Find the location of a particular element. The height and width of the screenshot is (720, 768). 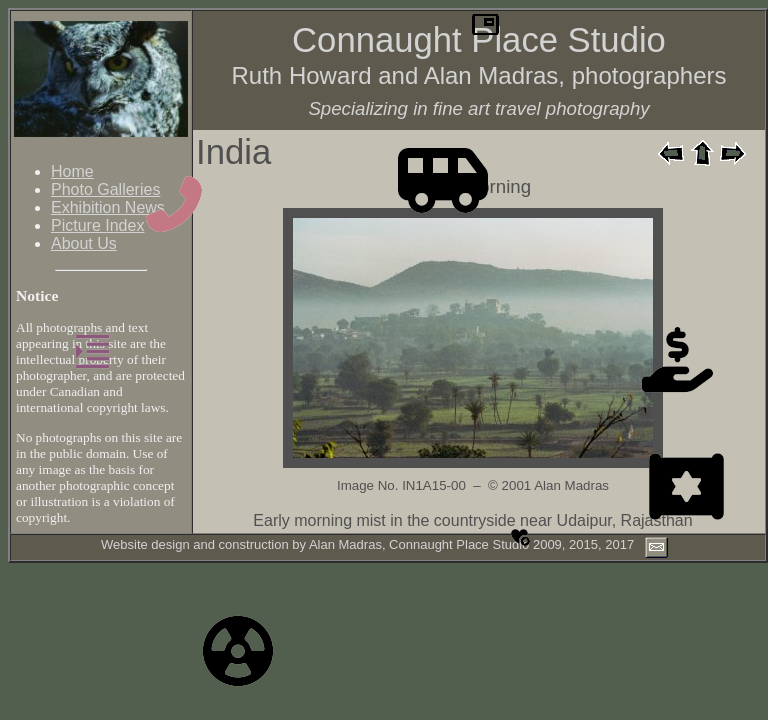

access shuttle or transportation services is located at coordinates (443, 178).